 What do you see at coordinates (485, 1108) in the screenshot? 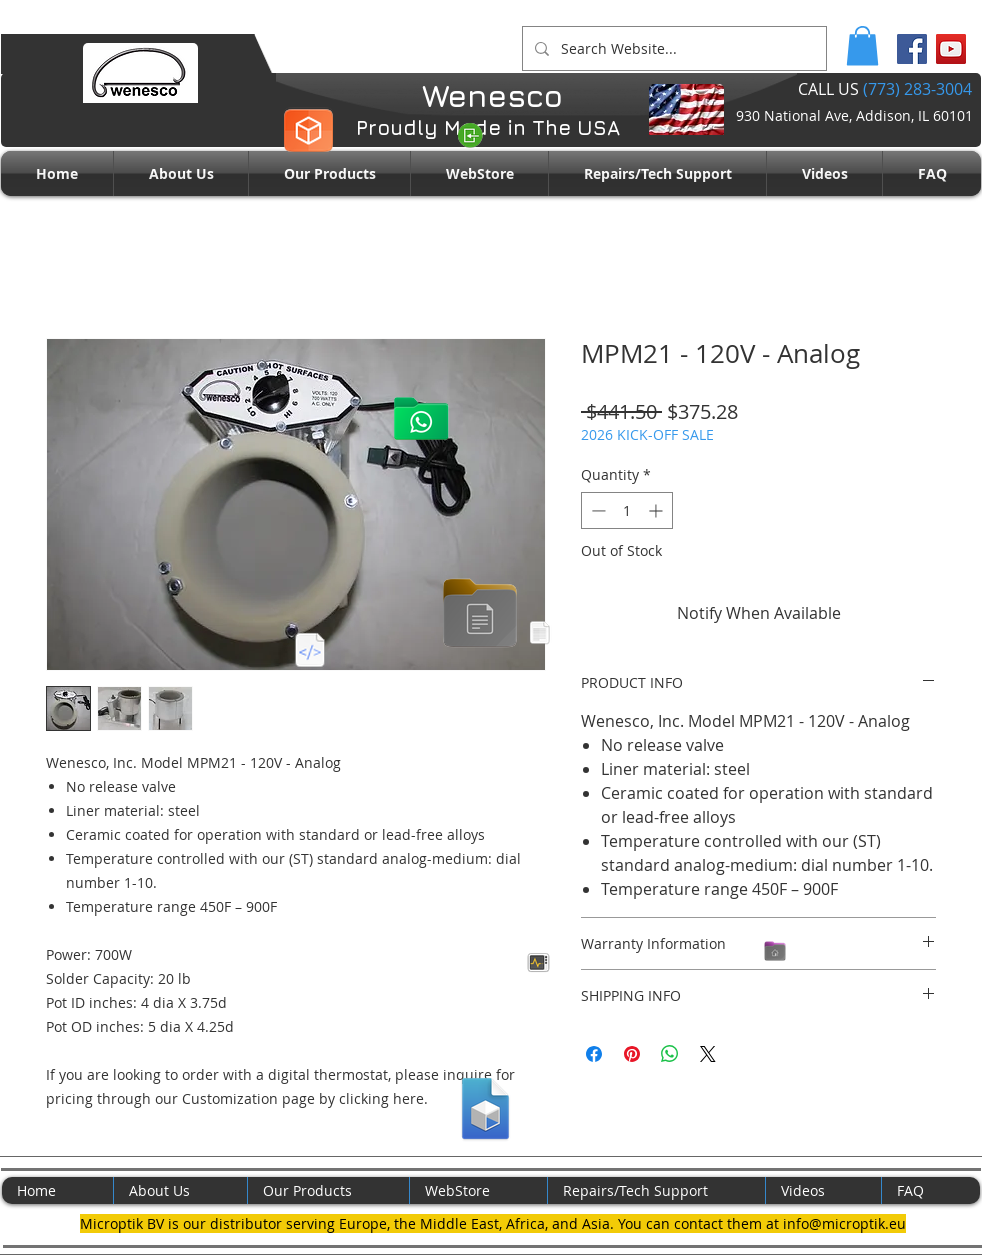
I see `flatpak application reference file` at bounding box center [485, 1108].